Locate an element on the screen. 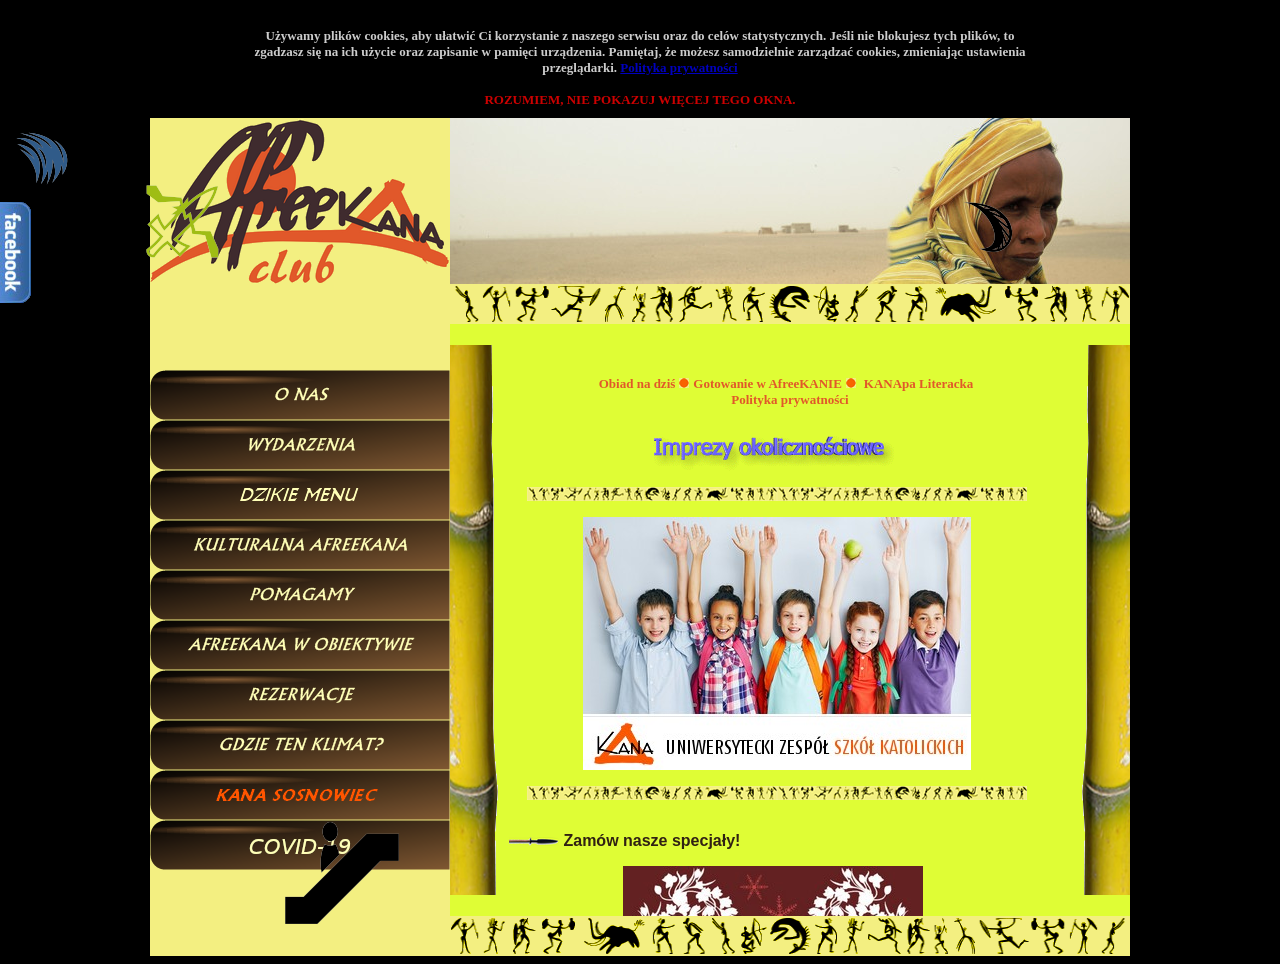  equip a lightning-enchanted weapon is located at coordinates (182, 221).